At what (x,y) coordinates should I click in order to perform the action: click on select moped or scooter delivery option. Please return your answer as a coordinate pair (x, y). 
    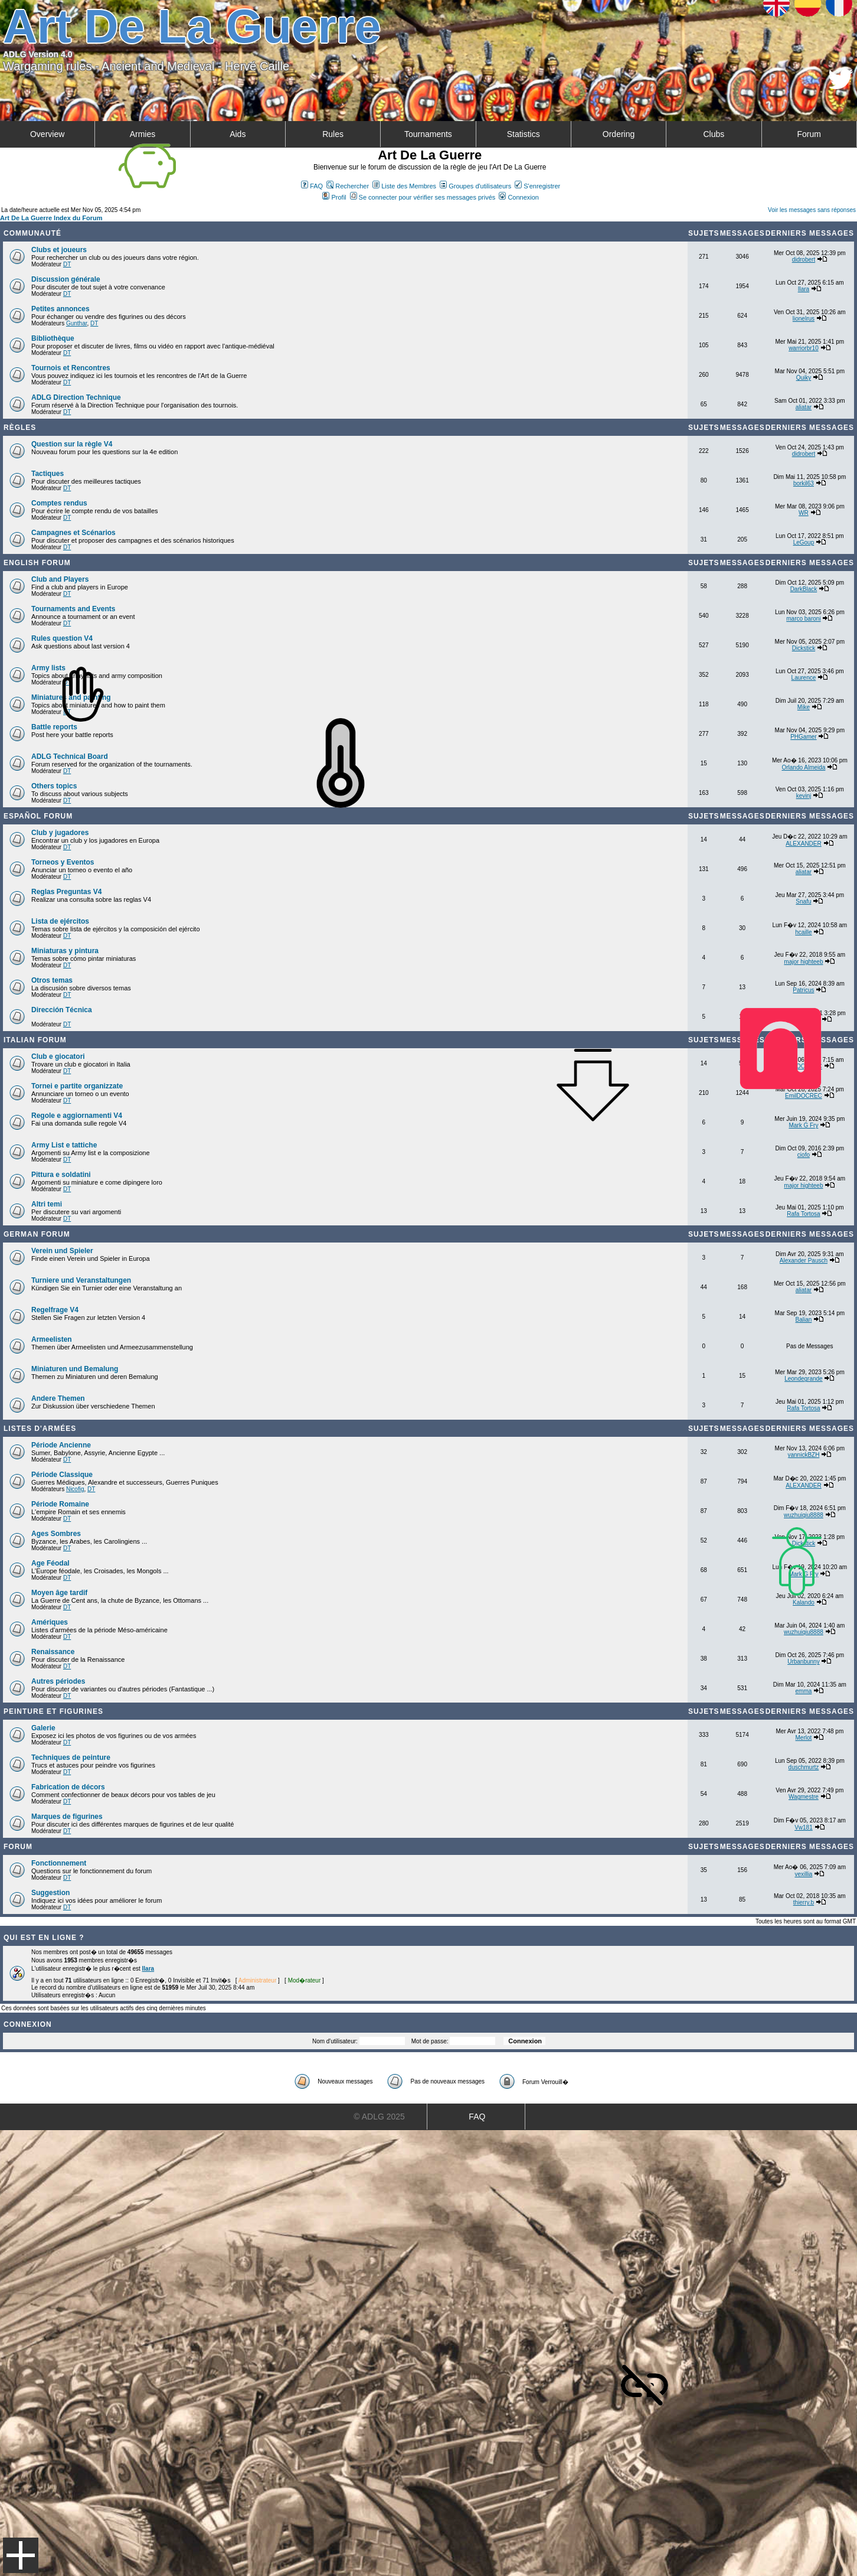
    Looking at the image, I should click on (797, 1561).